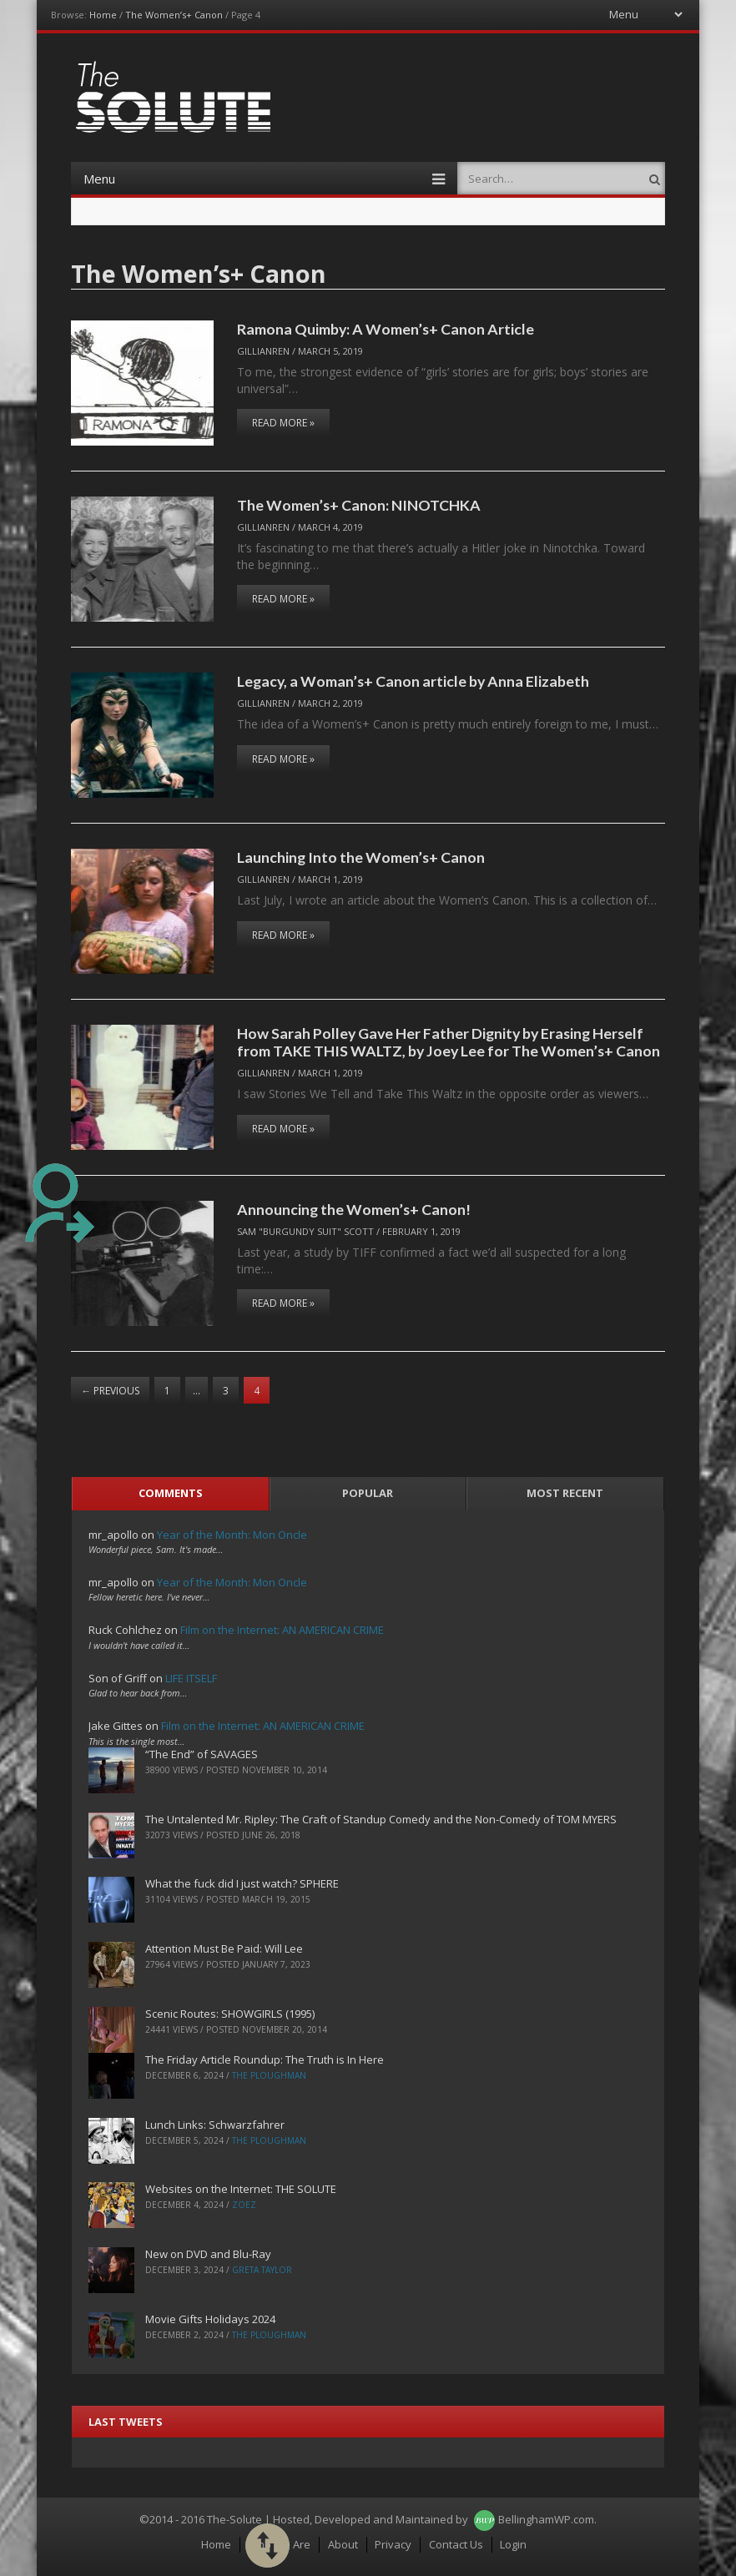 The image size is (736, 2576). What do you see at coordinates (55, 1204) in the screenshot?
I see `share a user profile with others` at bounding box center [55, 1204].